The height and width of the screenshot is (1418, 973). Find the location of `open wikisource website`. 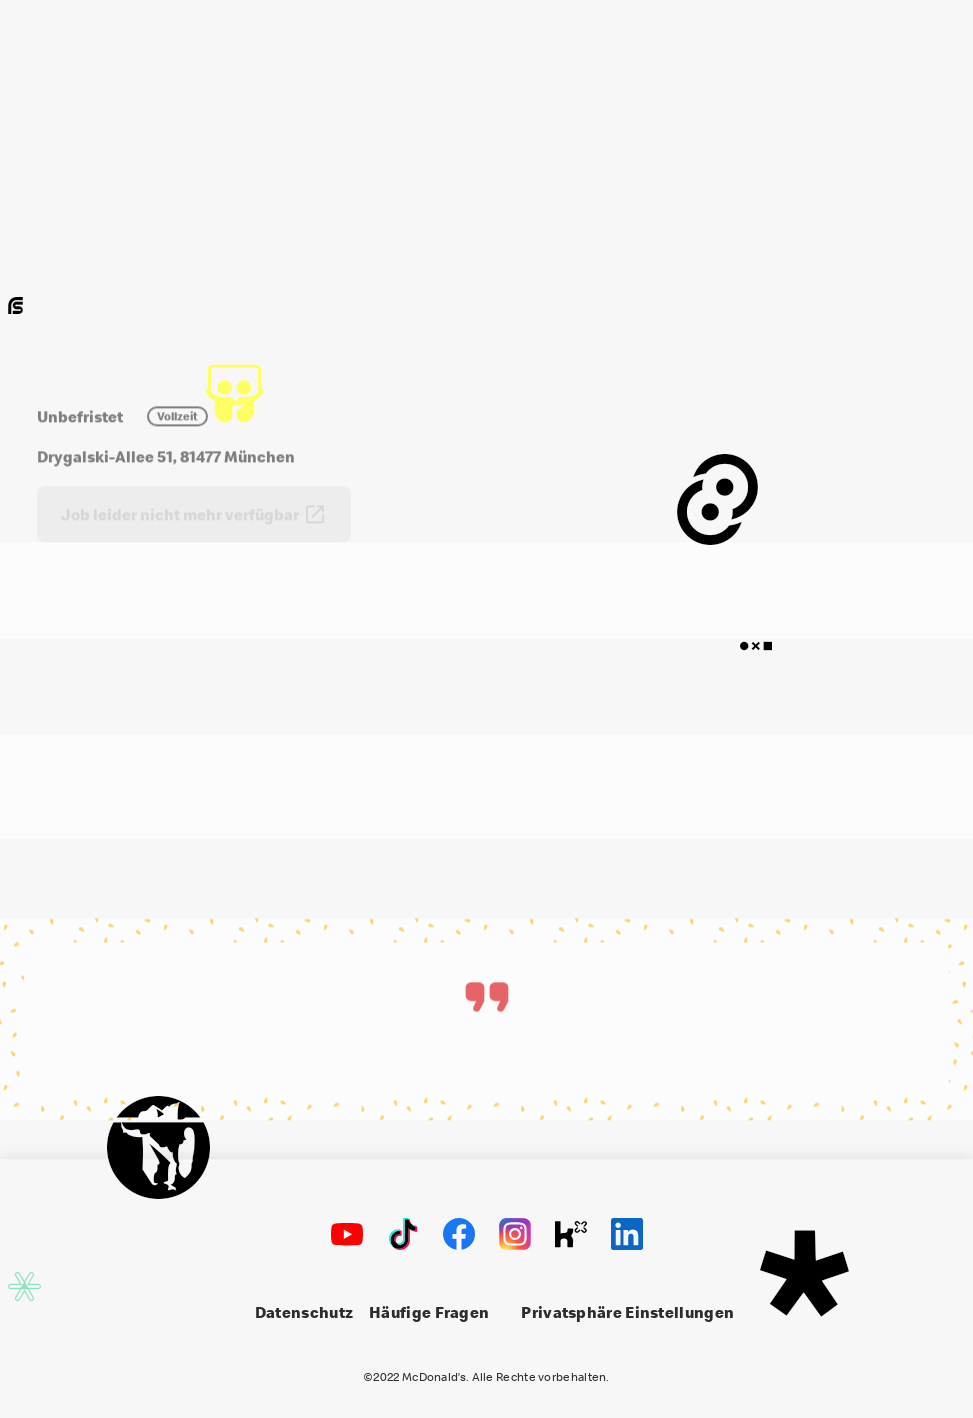

open wikisource website is located at coordinates (158, 1147).